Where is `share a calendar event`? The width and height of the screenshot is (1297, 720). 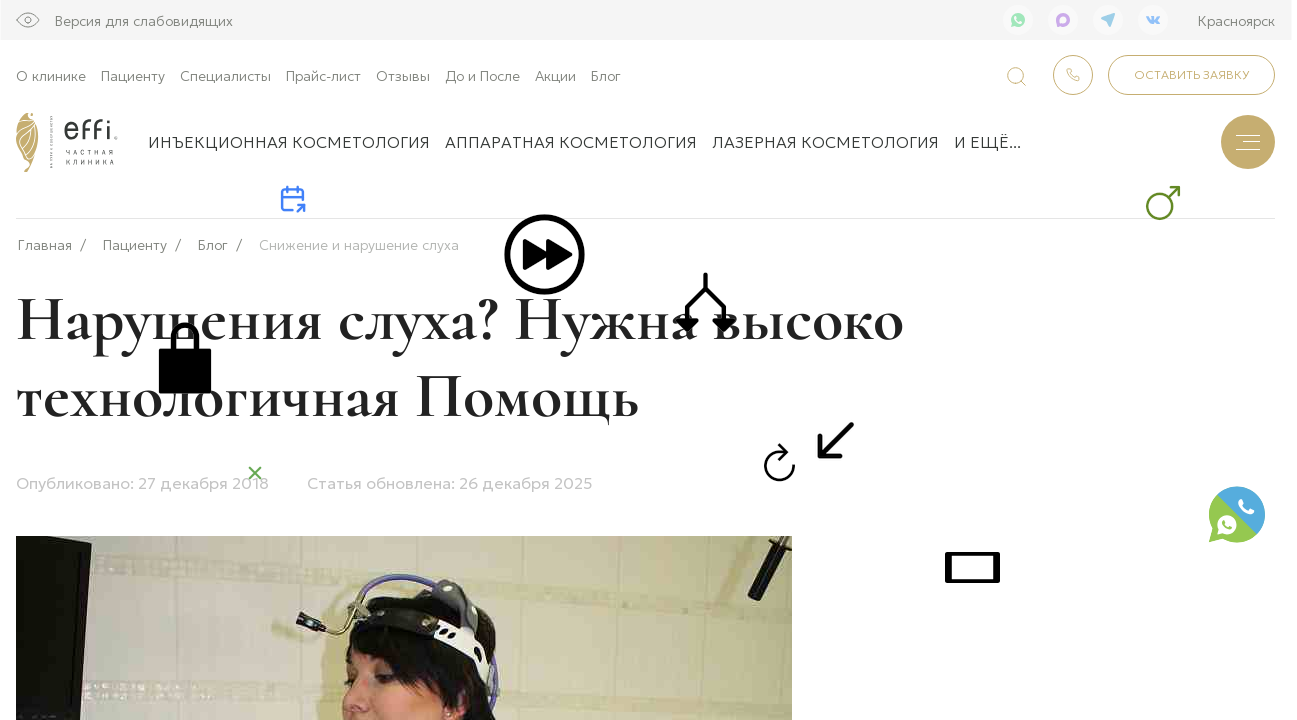
share a calendar event is located at coordinates (292, 198).